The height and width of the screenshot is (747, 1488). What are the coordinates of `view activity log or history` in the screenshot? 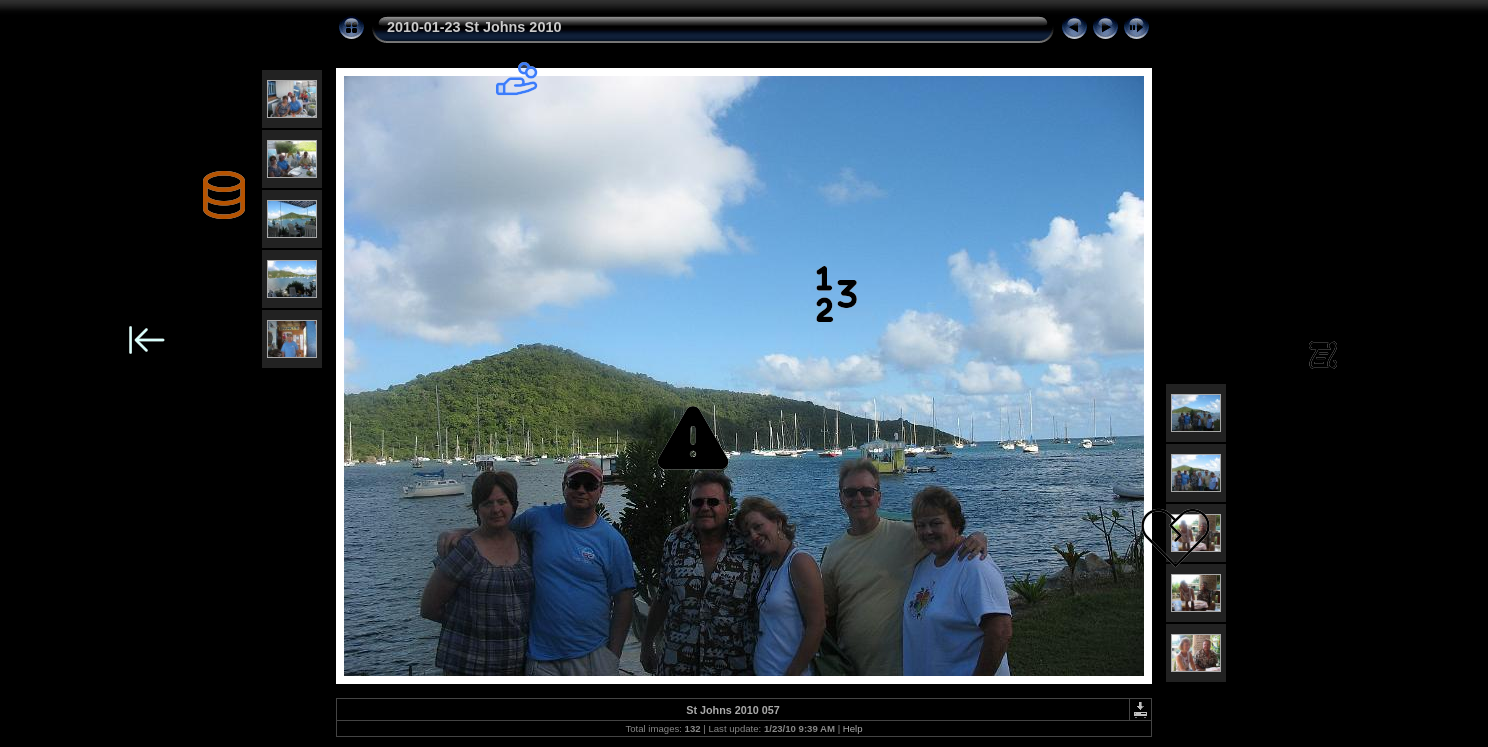 It's located at (1323, 355).